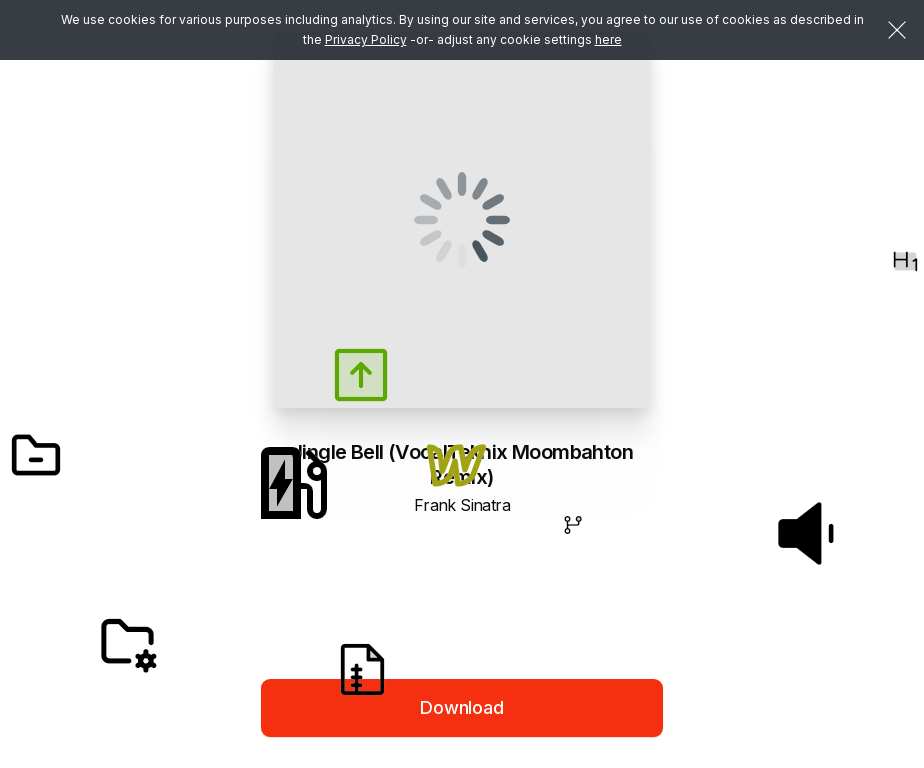  I want to click on access folder settings, so click(127, 642).